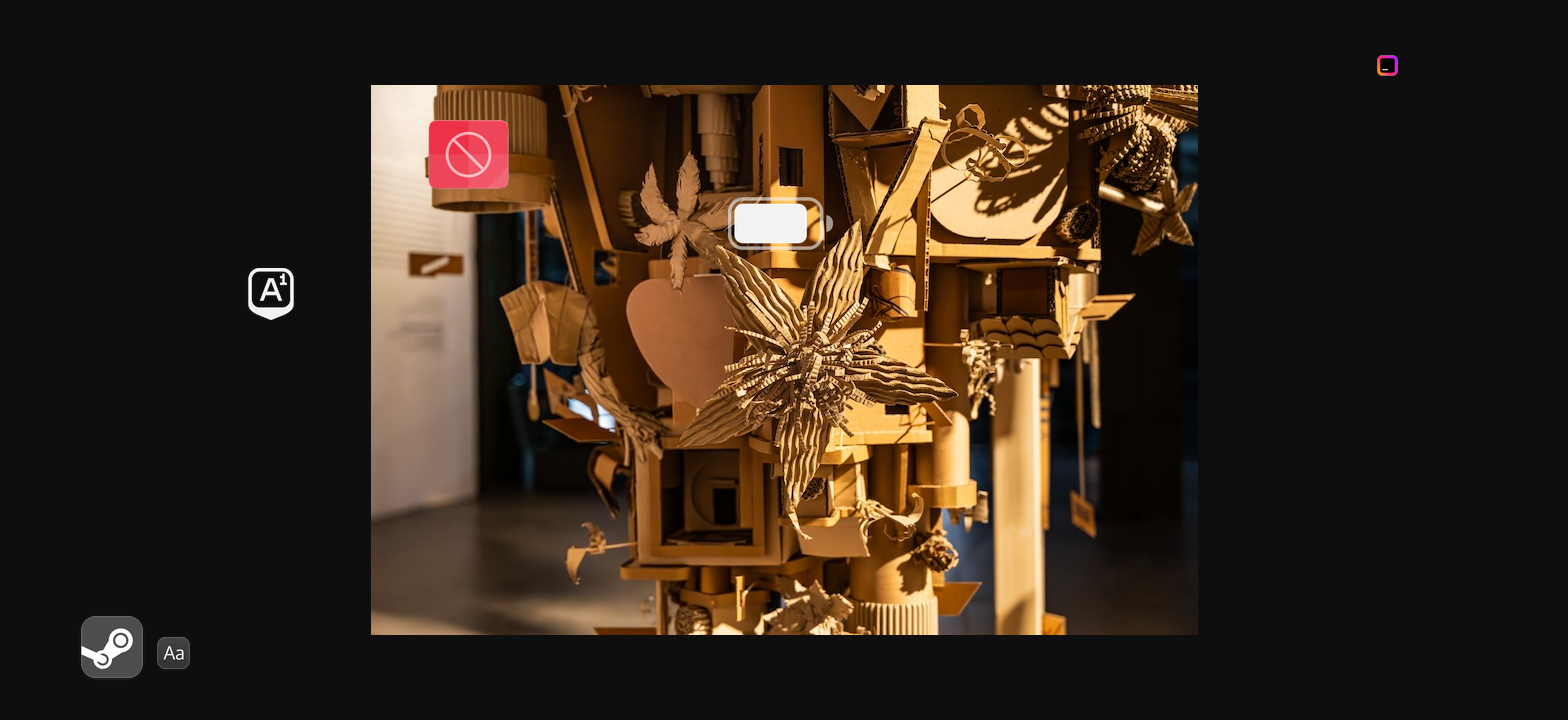 Image resolution: width=1568 pixels, height=720 pixels. Describe the element at coordinates (173, 653) in the screenshot. I see `access font and typography settings` at that location.